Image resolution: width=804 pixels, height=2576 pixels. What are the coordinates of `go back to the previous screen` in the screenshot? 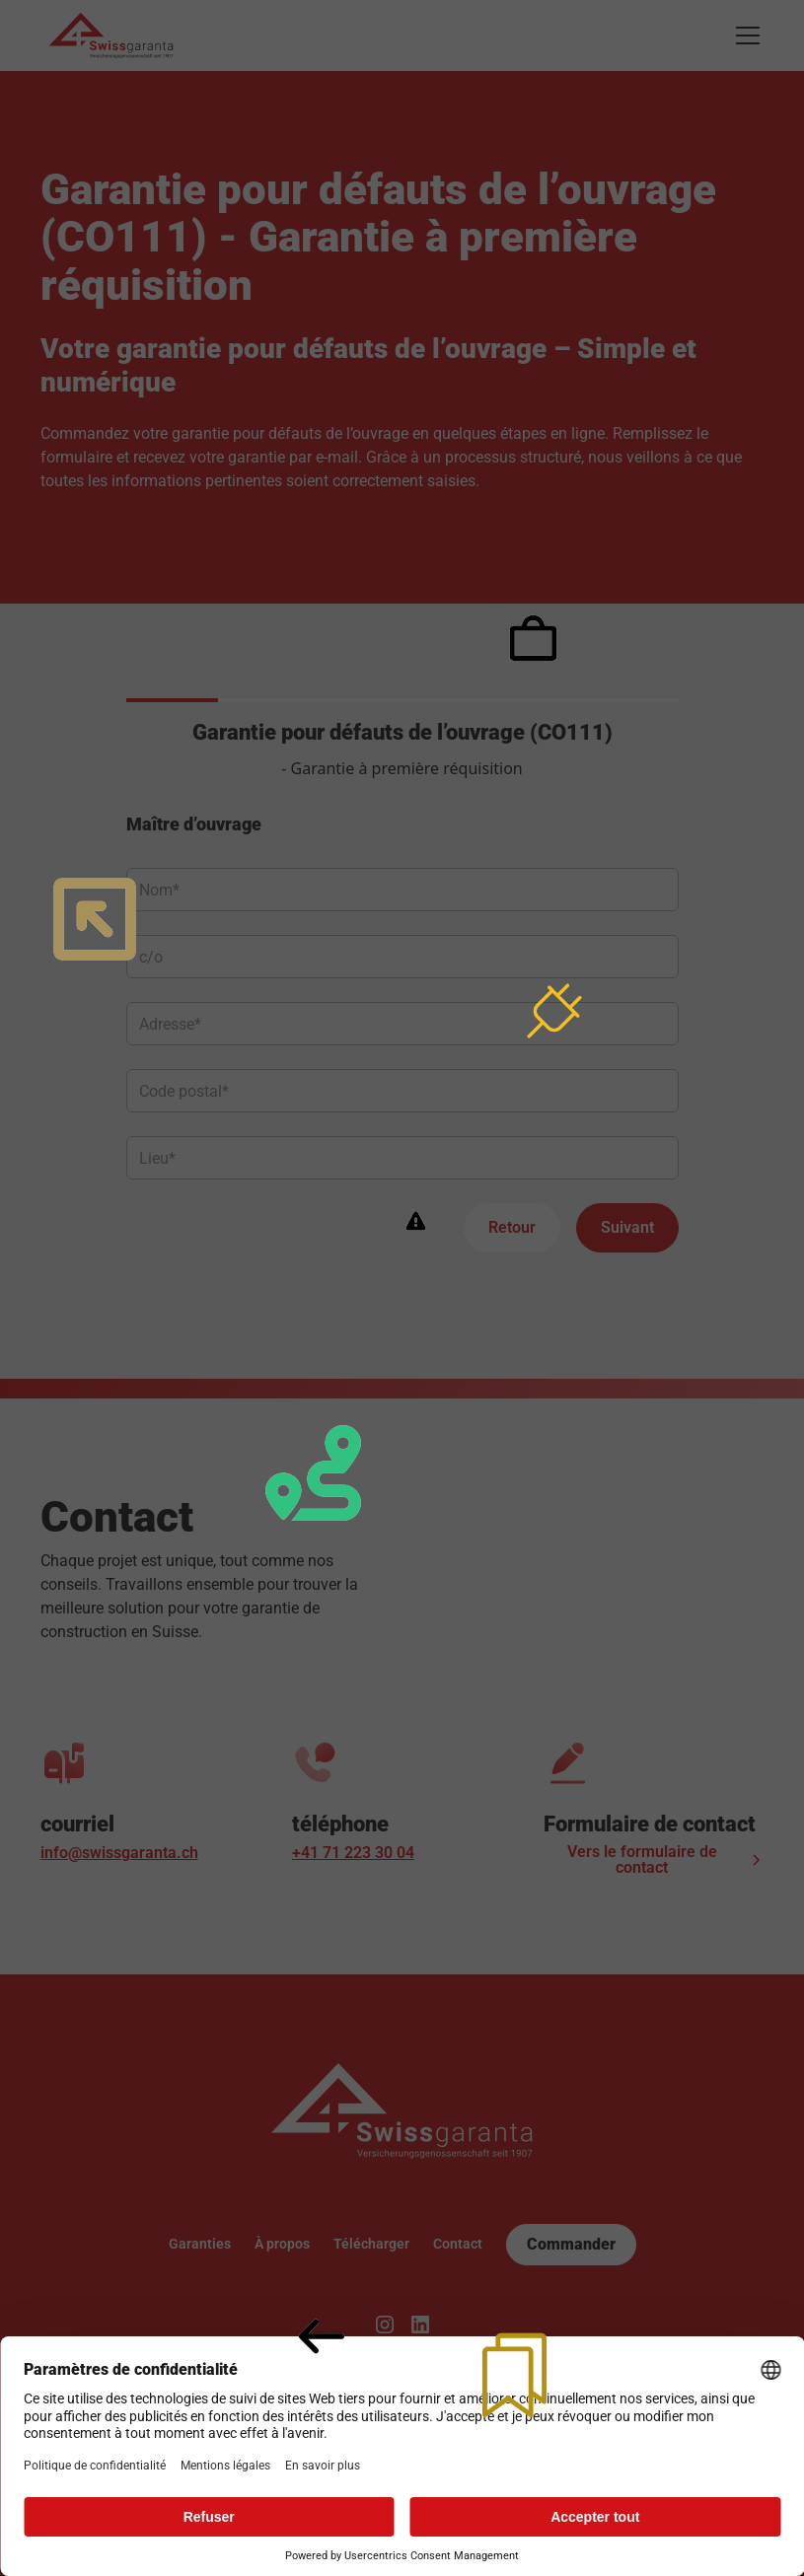 It's located at (322, 2336).